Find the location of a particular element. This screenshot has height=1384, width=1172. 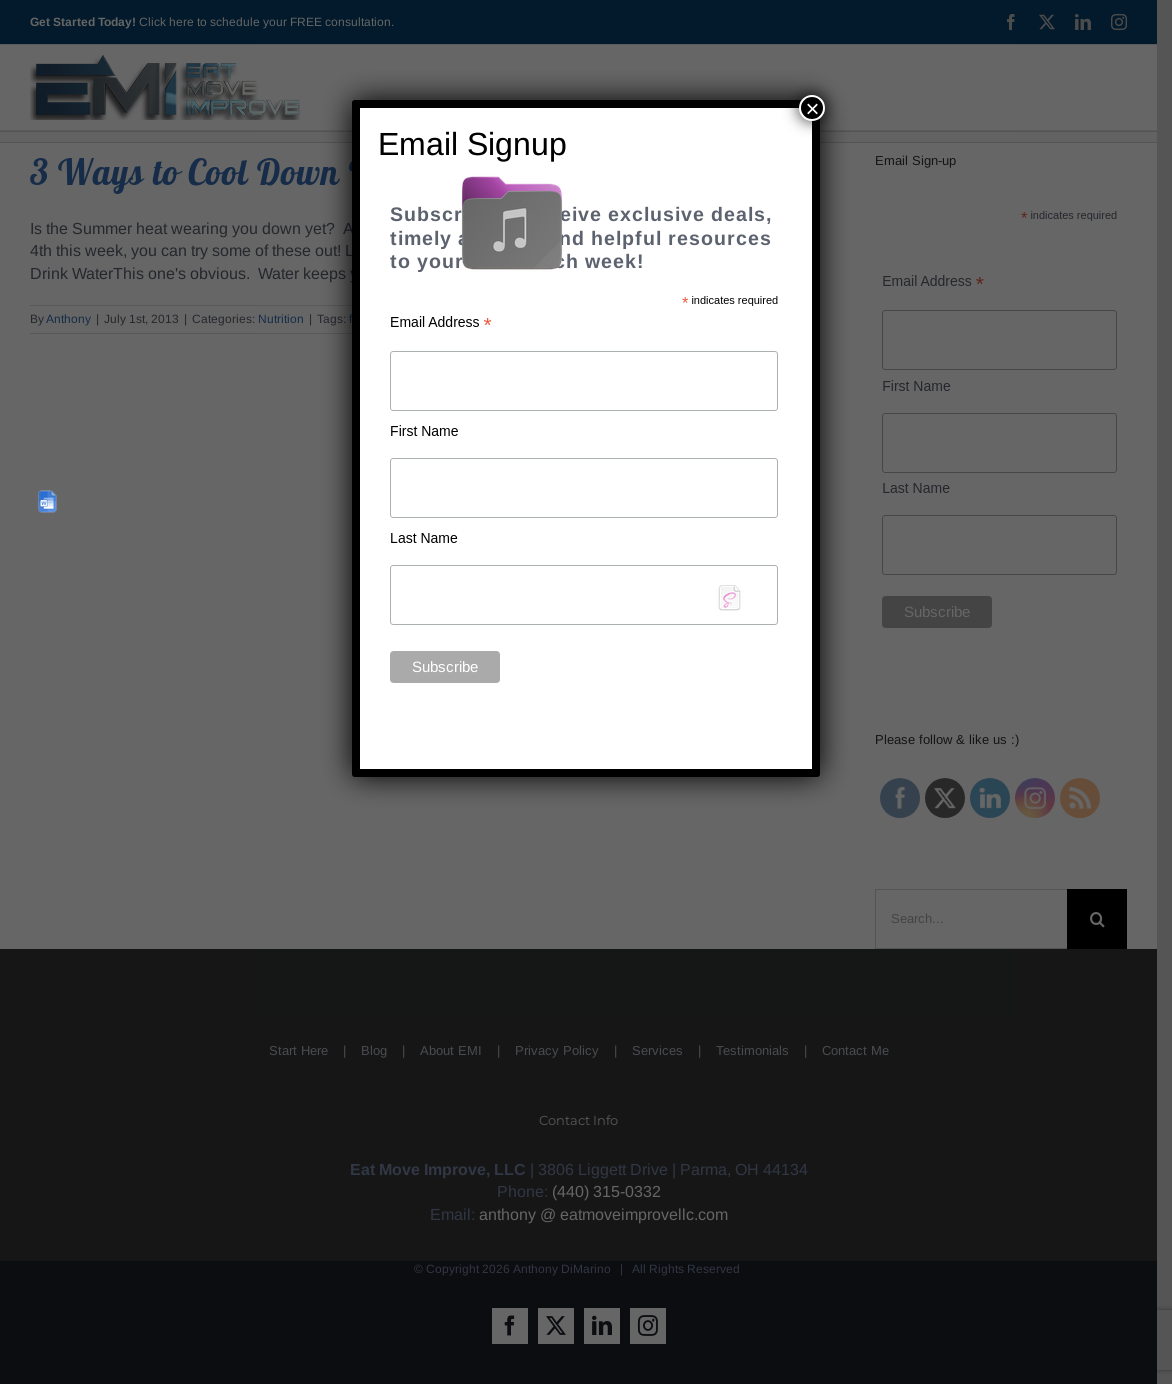

open a Microsoft Word document is located at coordinates (47, 501).